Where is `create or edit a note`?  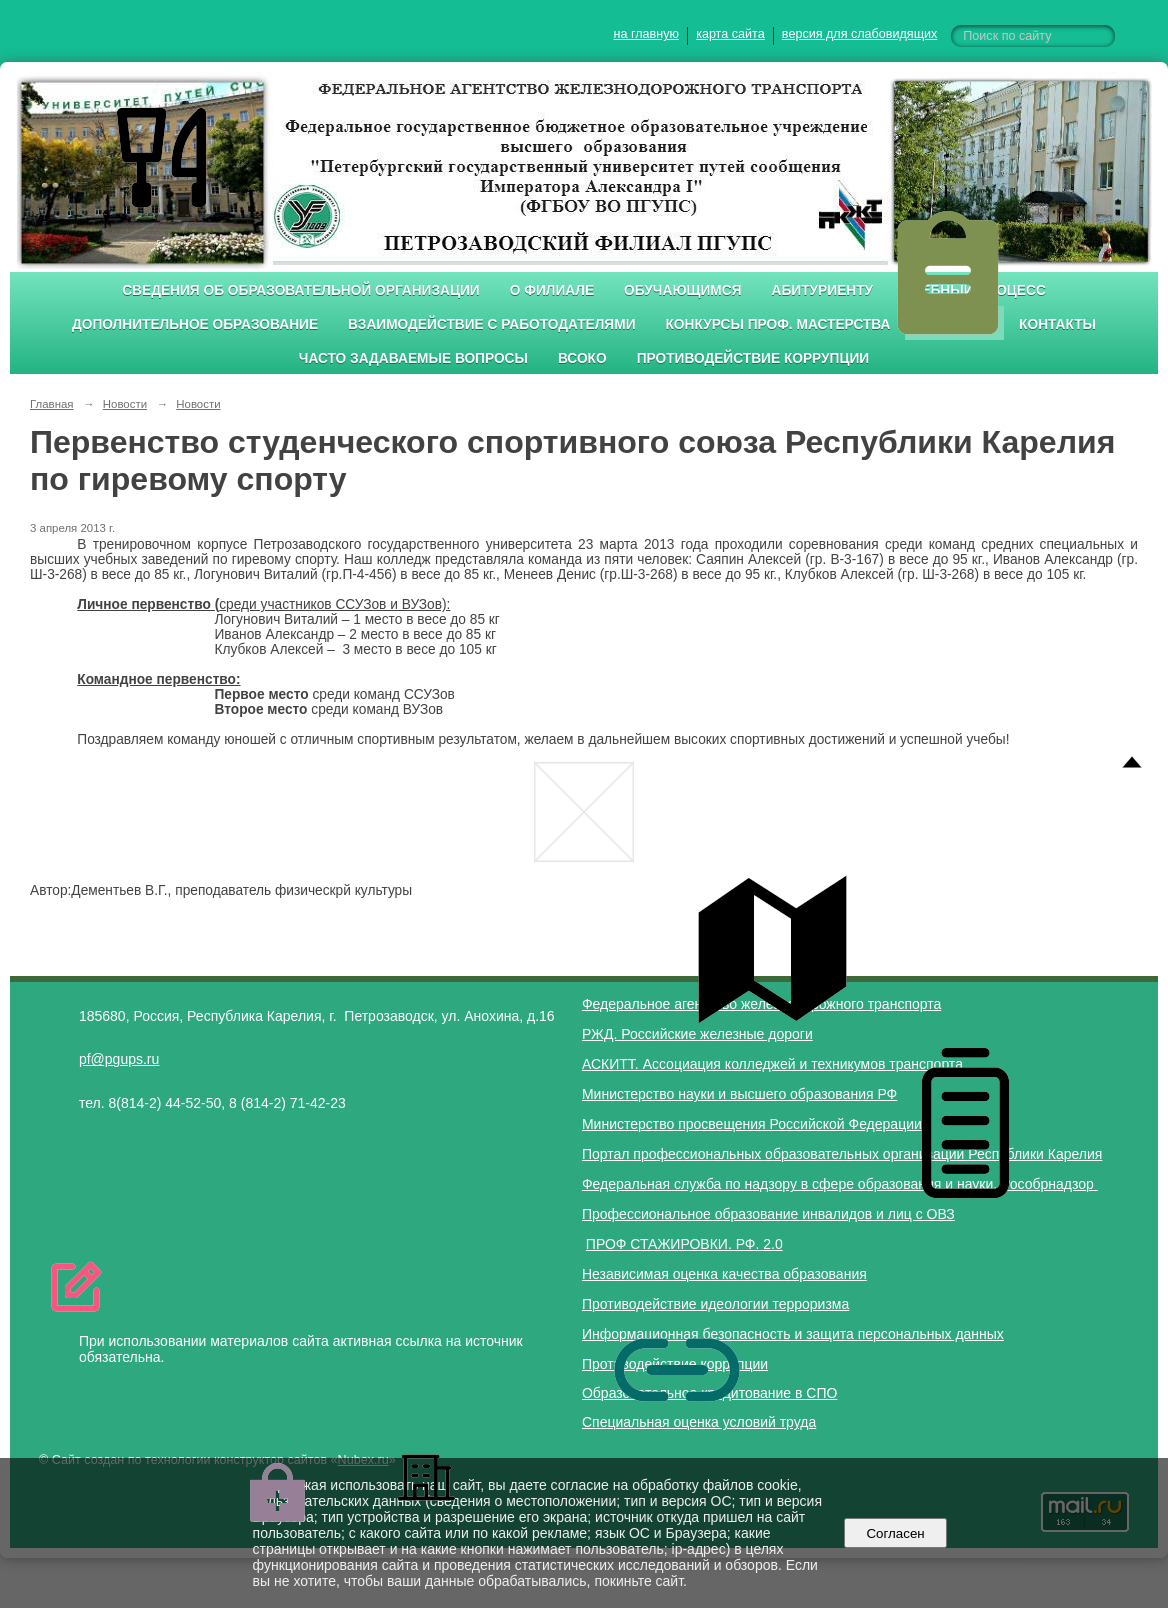
create or edit a note is located at coordinates (75, 1287).